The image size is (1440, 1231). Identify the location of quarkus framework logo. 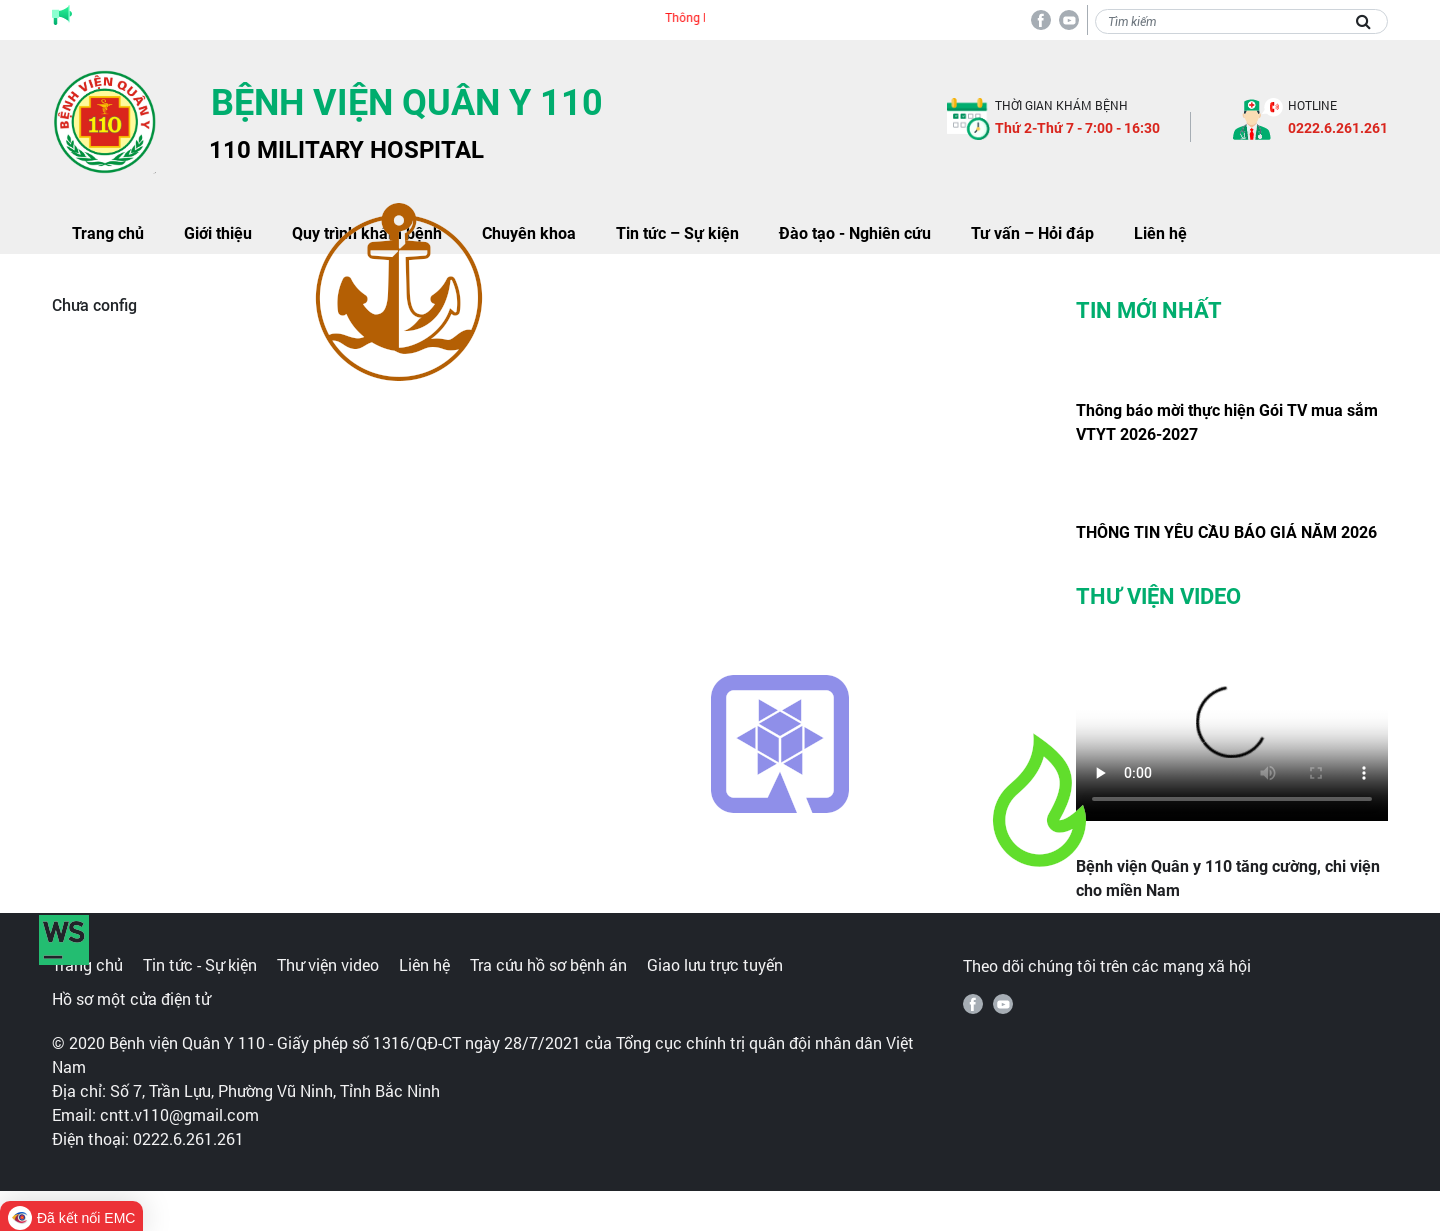
(780, 744).